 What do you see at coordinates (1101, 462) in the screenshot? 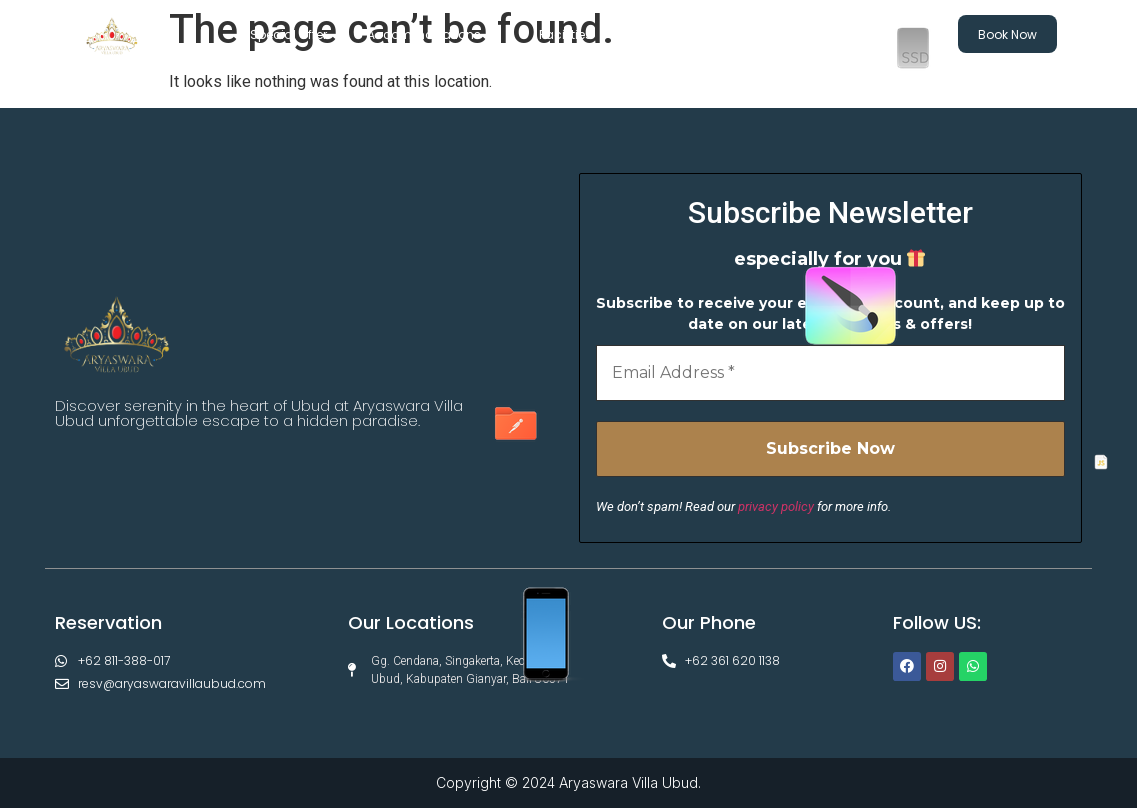
I see `a javascript file in the file system` at bounding box center [1101, 462].